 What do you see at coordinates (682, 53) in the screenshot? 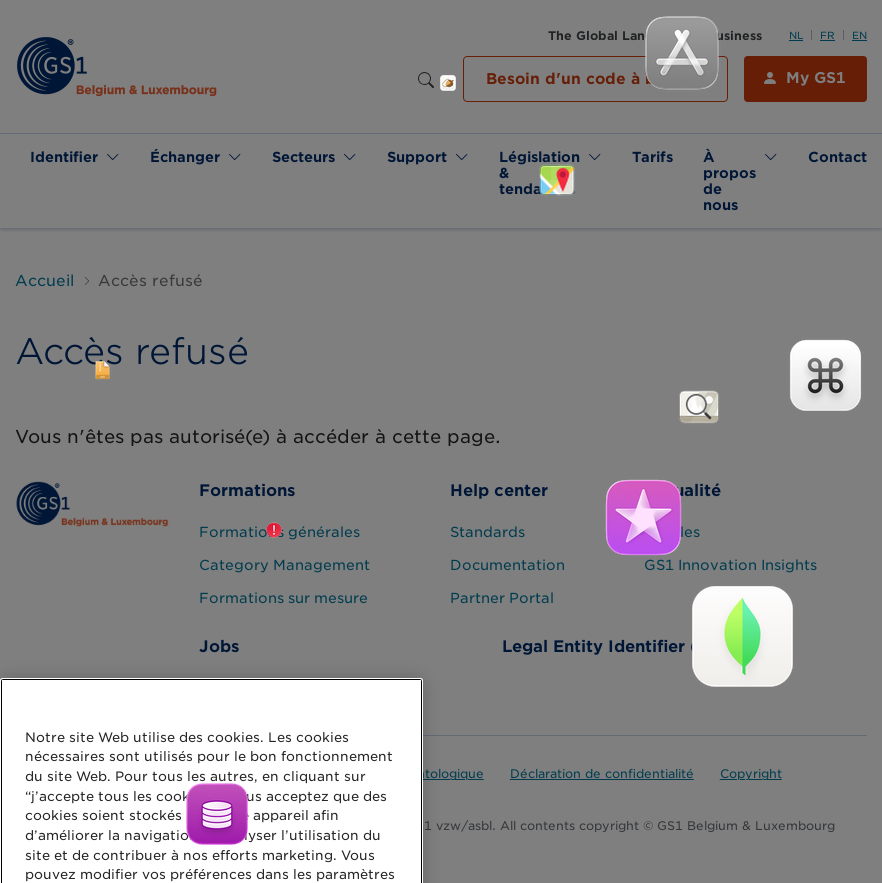
I see `open the App Store to browse and download apps` at bounding box center [682, 53].